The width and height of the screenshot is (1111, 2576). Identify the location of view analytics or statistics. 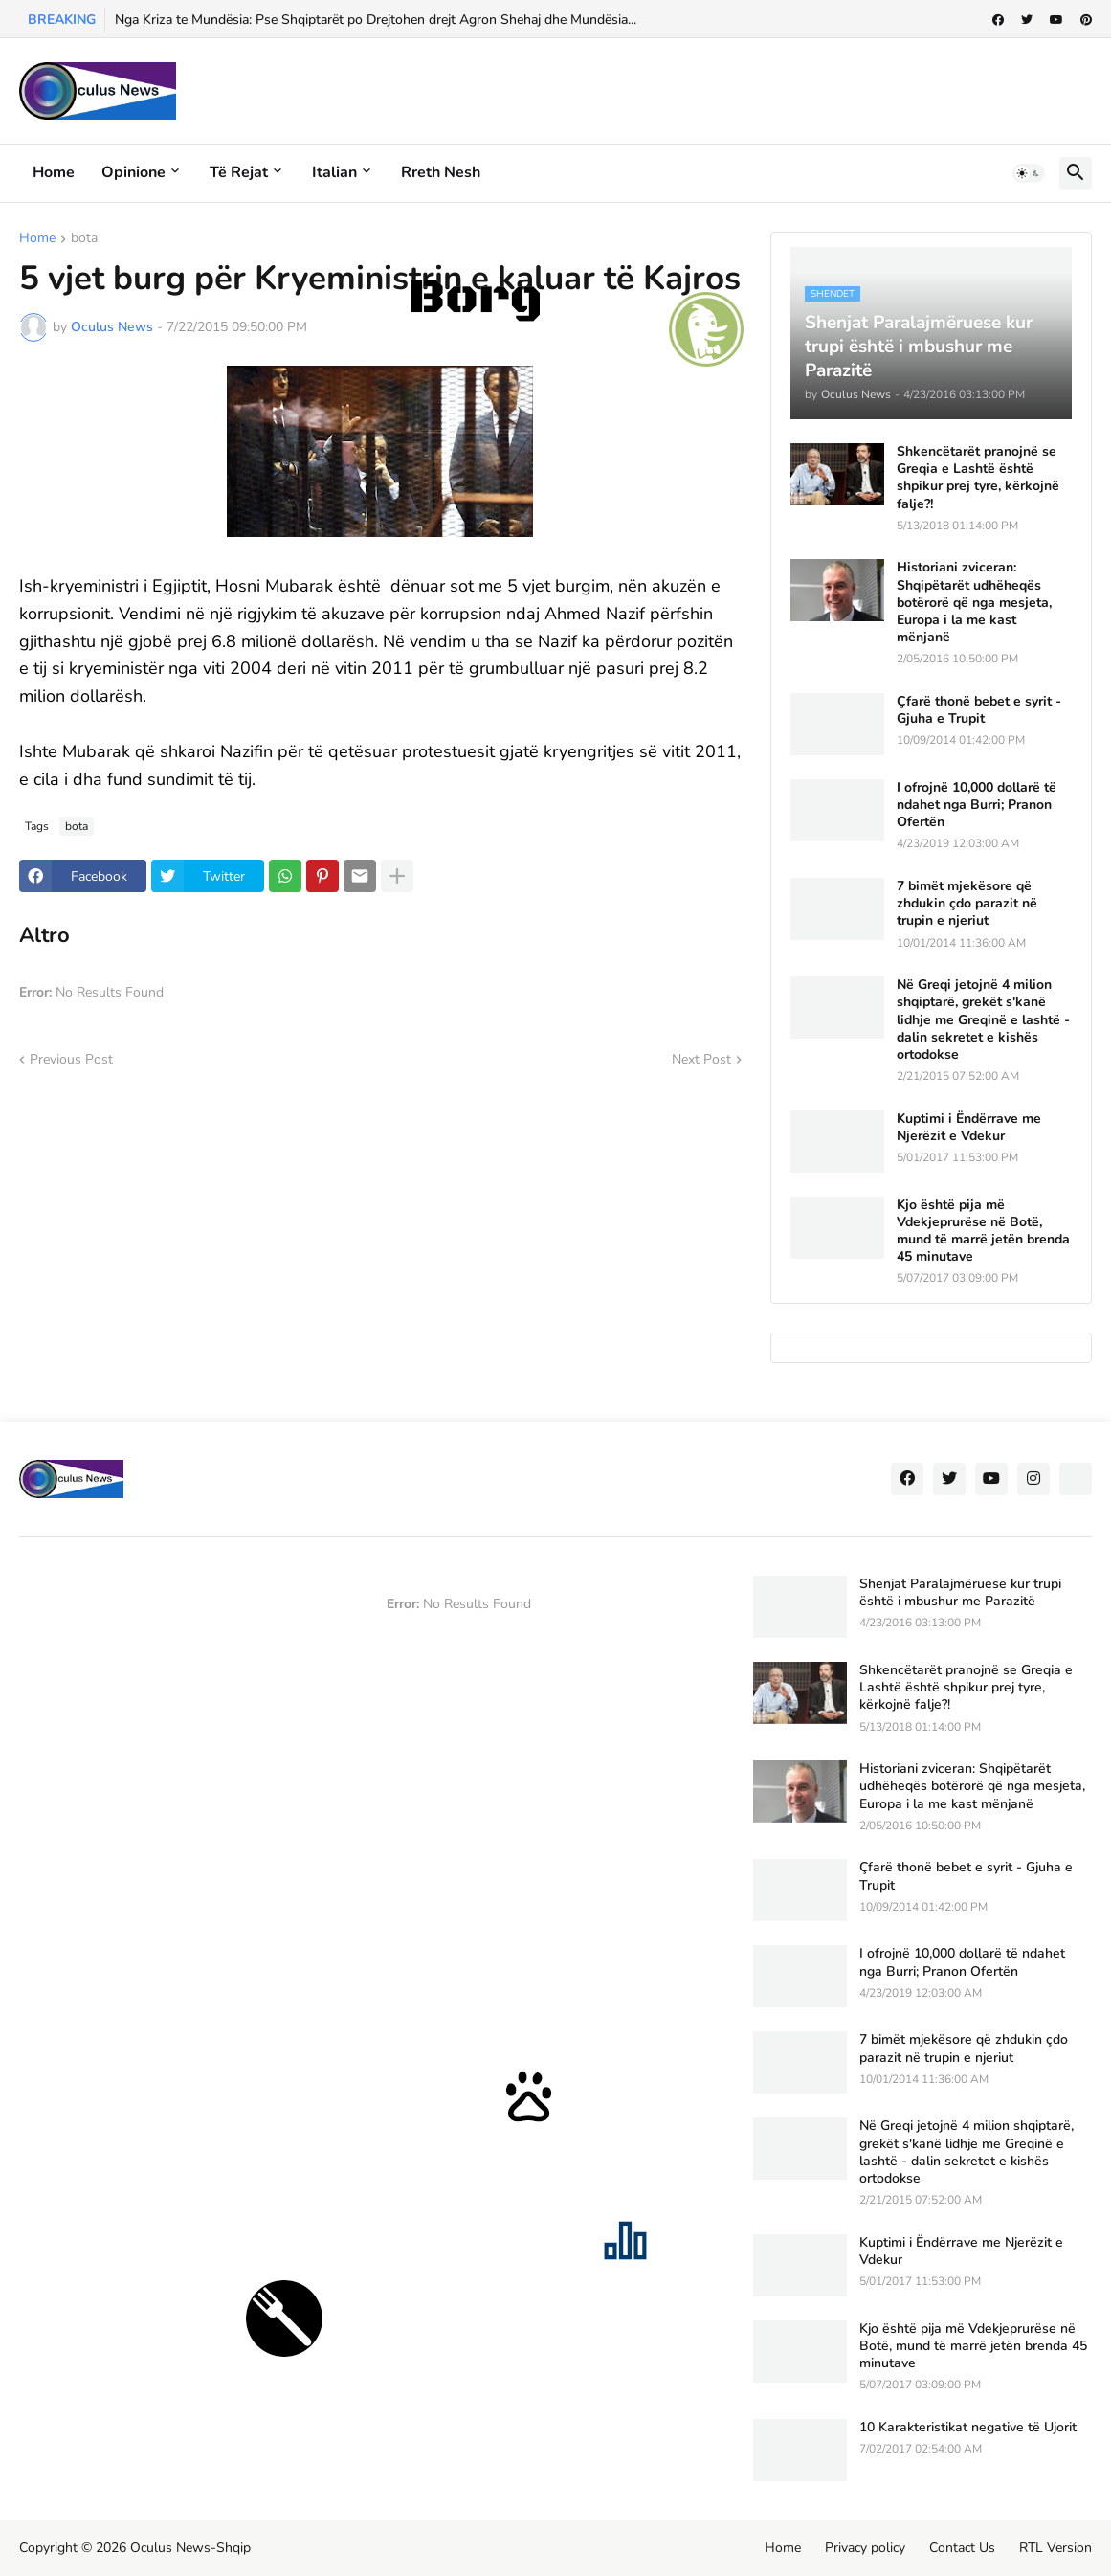
(625, 2240).